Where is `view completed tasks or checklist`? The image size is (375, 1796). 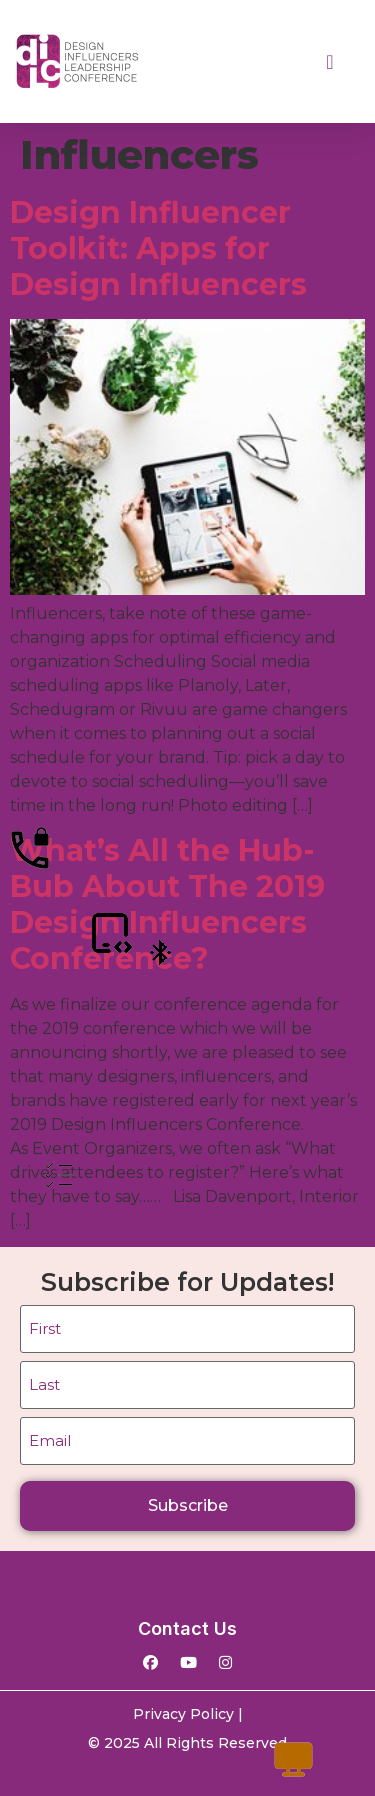 view completed tasks or checklist is located at coordinates (59, 1175).